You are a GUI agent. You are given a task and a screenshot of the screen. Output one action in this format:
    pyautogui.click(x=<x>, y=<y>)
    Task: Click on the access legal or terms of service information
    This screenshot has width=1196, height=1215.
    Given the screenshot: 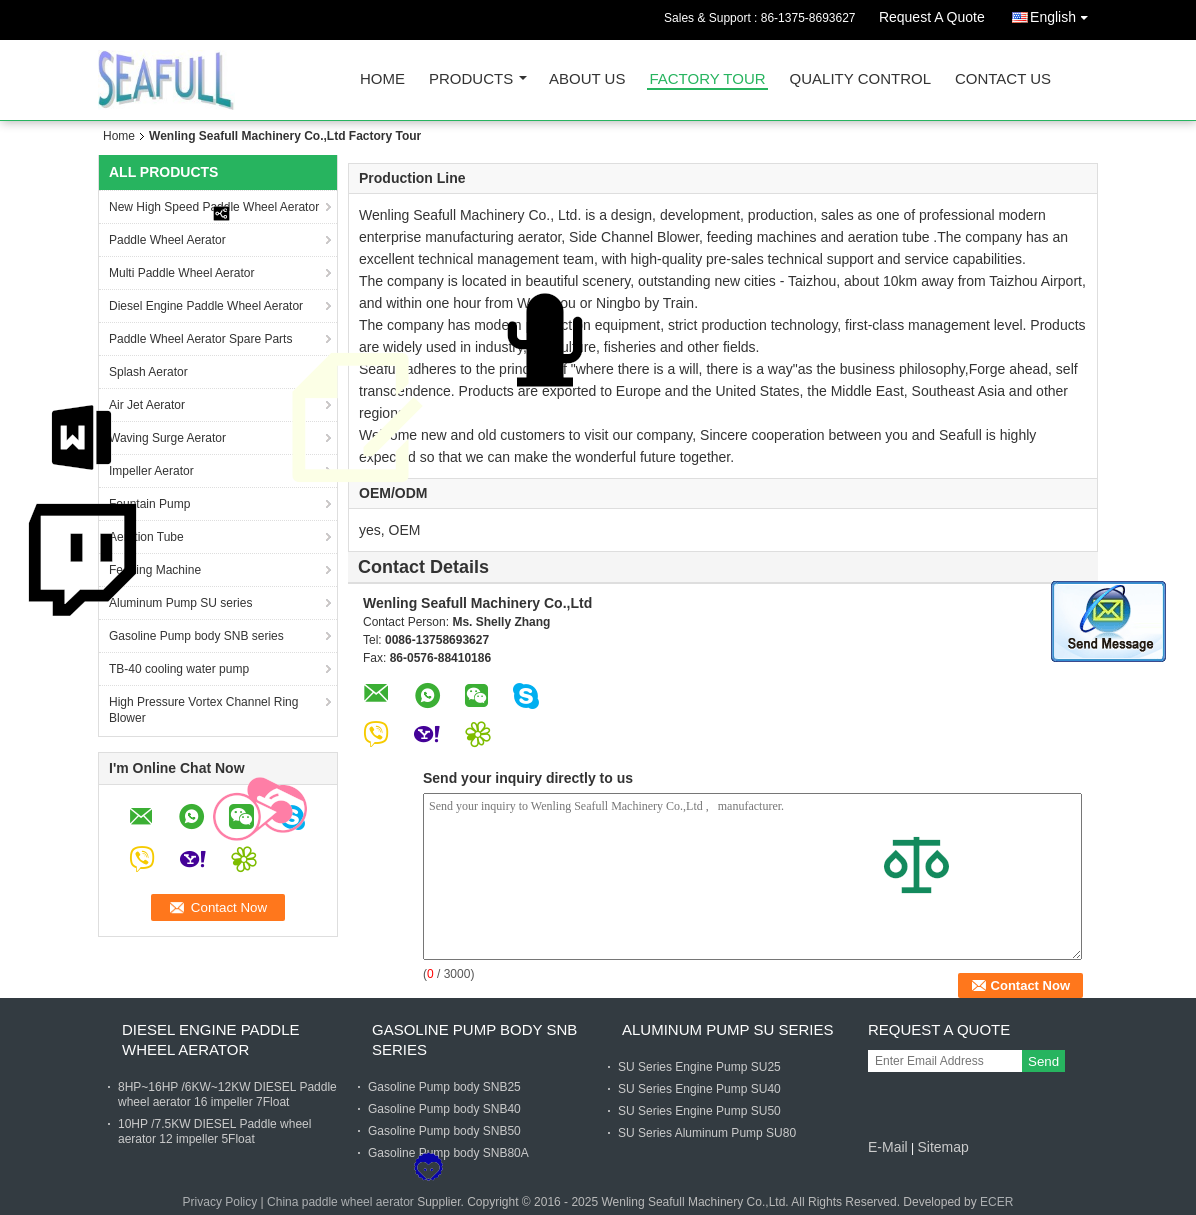 What is the action you would take?
    pyautogui.click(x=916, y=866)
    